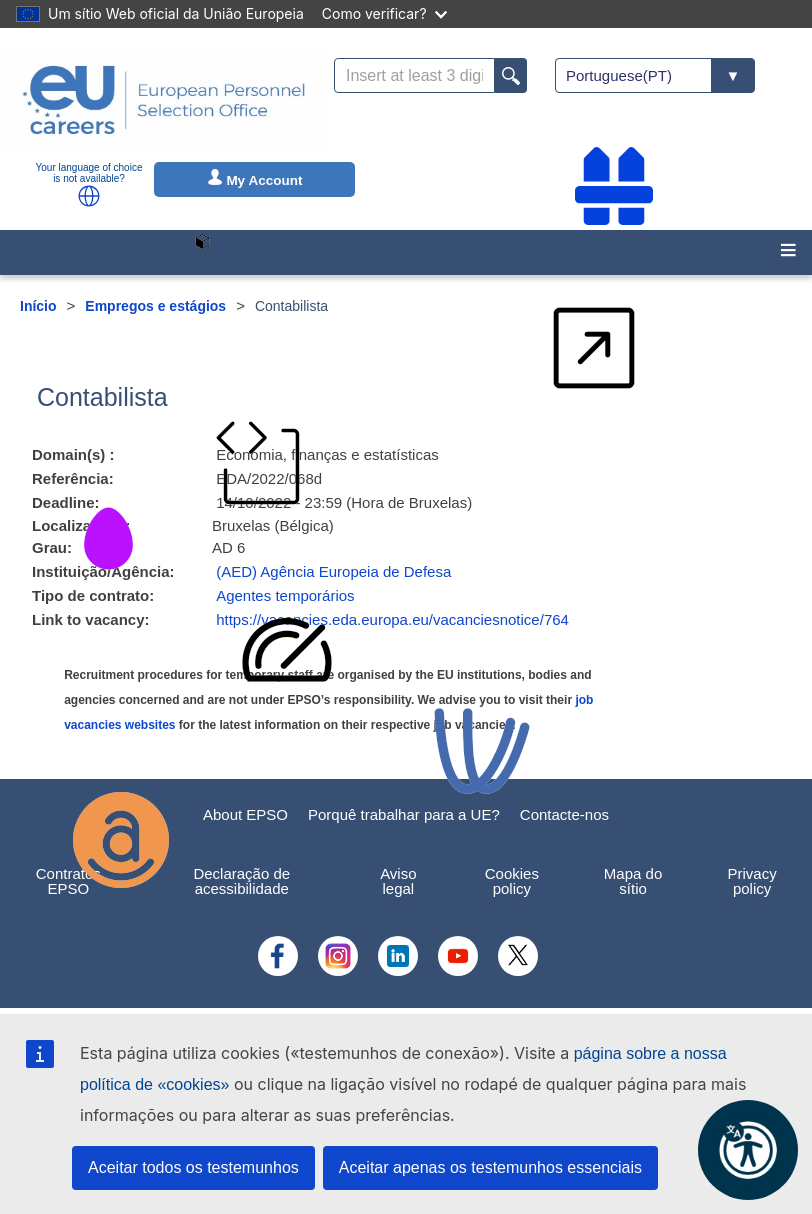 This screenshot has width=812, height=1214. Describe the element at coordinates (108, 538) in the screenshot. I see `indicates breakfast or food-related content` at that location.